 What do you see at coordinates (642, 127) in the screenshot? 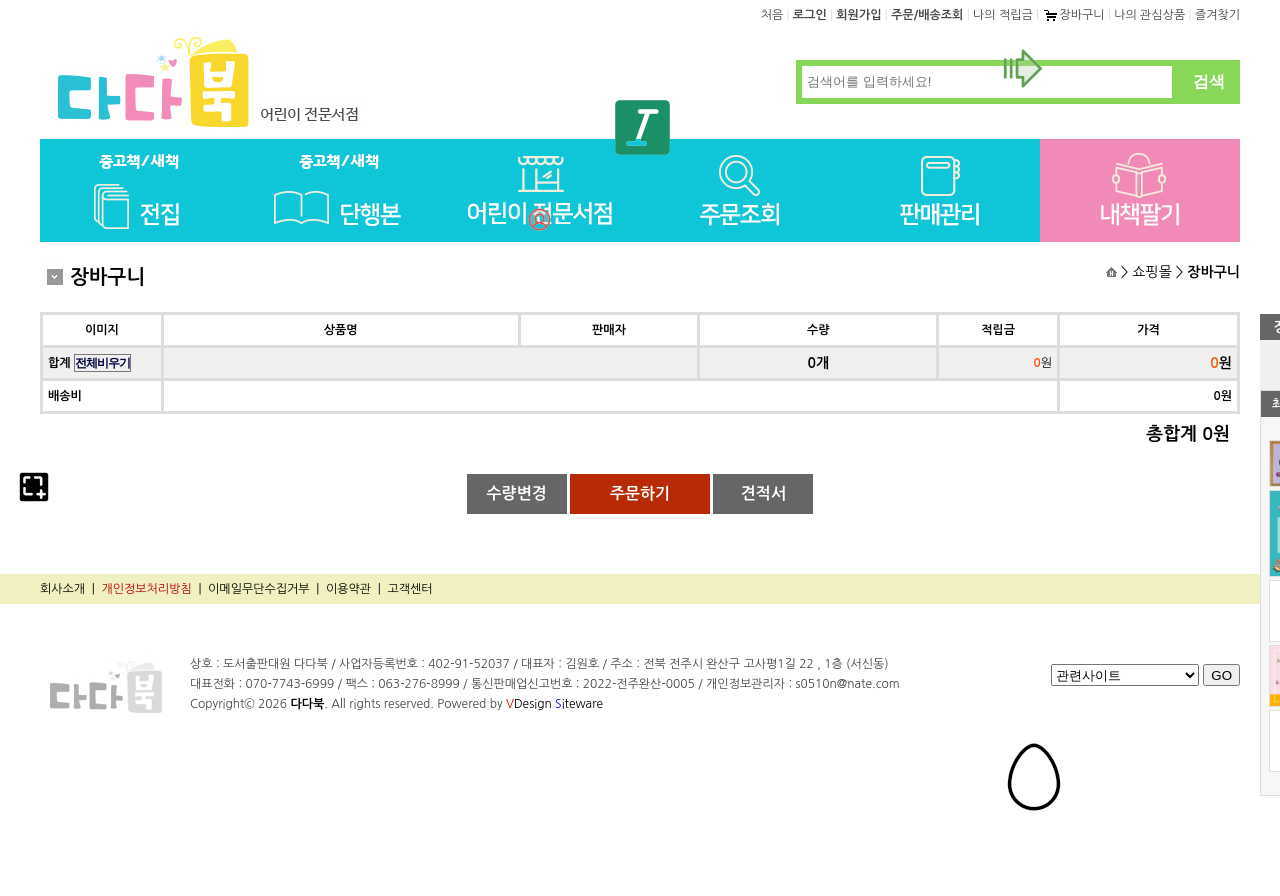
I see `apply italic formatting to selected text` at bounding box center [642, 127].